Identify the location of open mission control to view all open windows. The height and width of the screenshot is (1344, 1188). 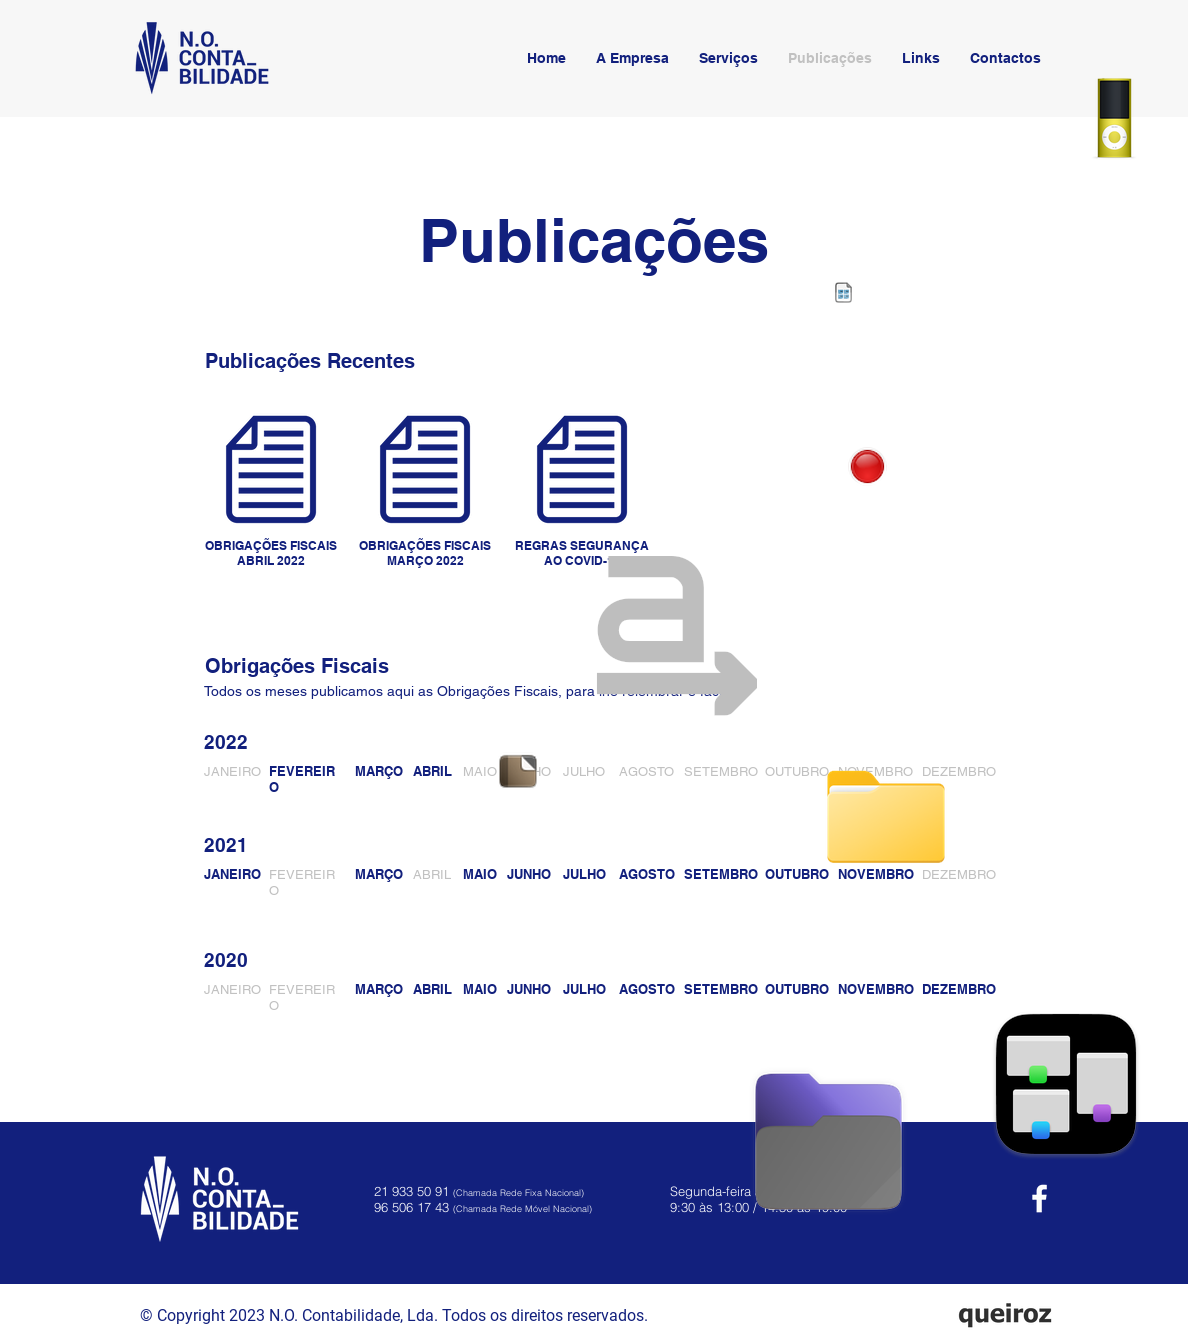
(1066, 1084).